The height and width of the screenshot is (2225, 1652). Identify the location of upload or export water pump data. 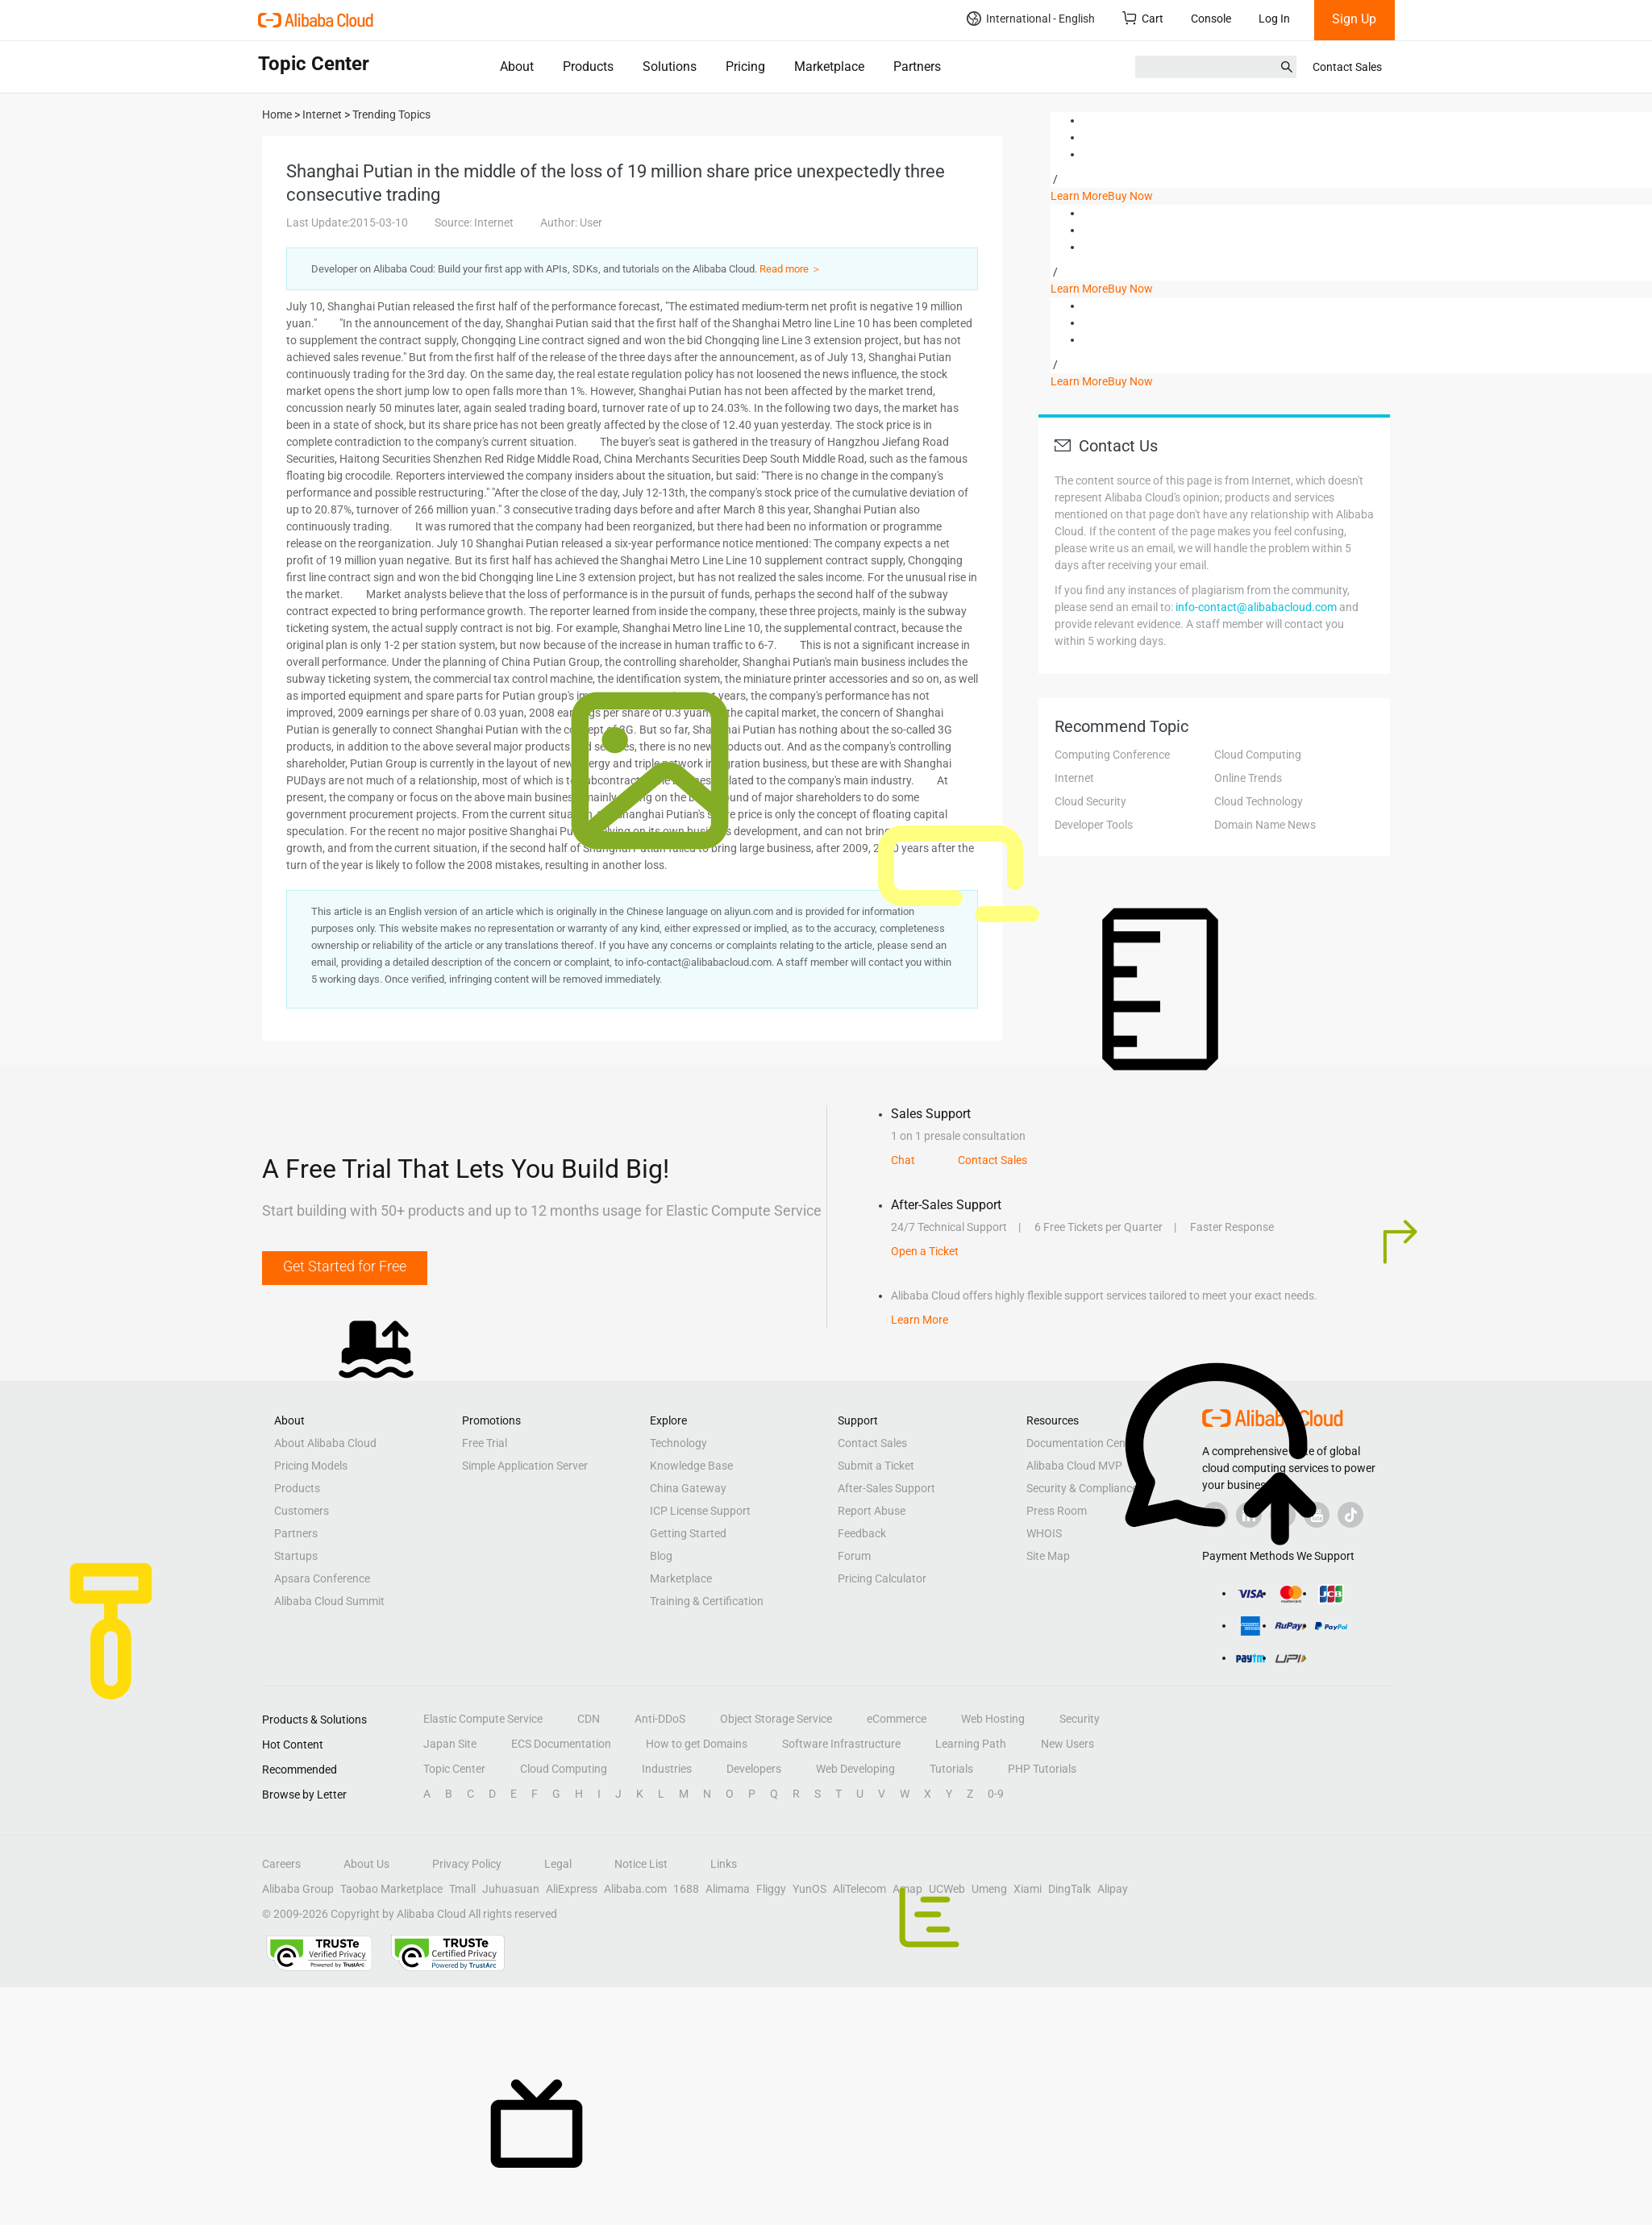
(376, 1347).